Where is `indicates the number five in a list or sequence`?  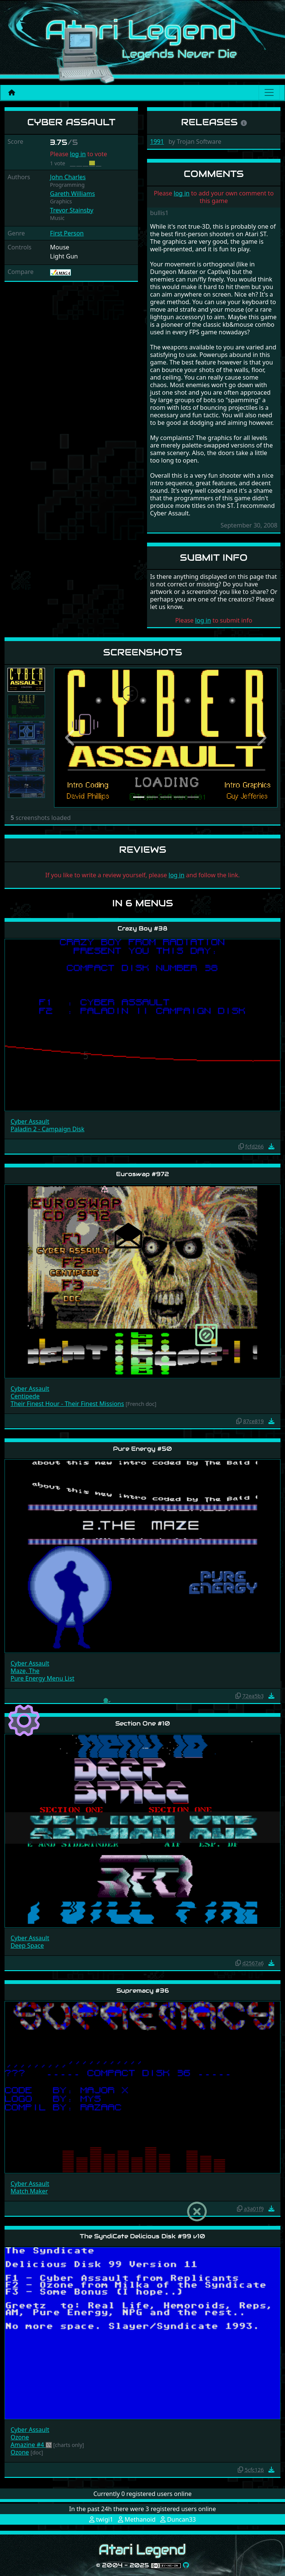 indicates the number five in a list or sequence is located at coordinates (86, 1055).